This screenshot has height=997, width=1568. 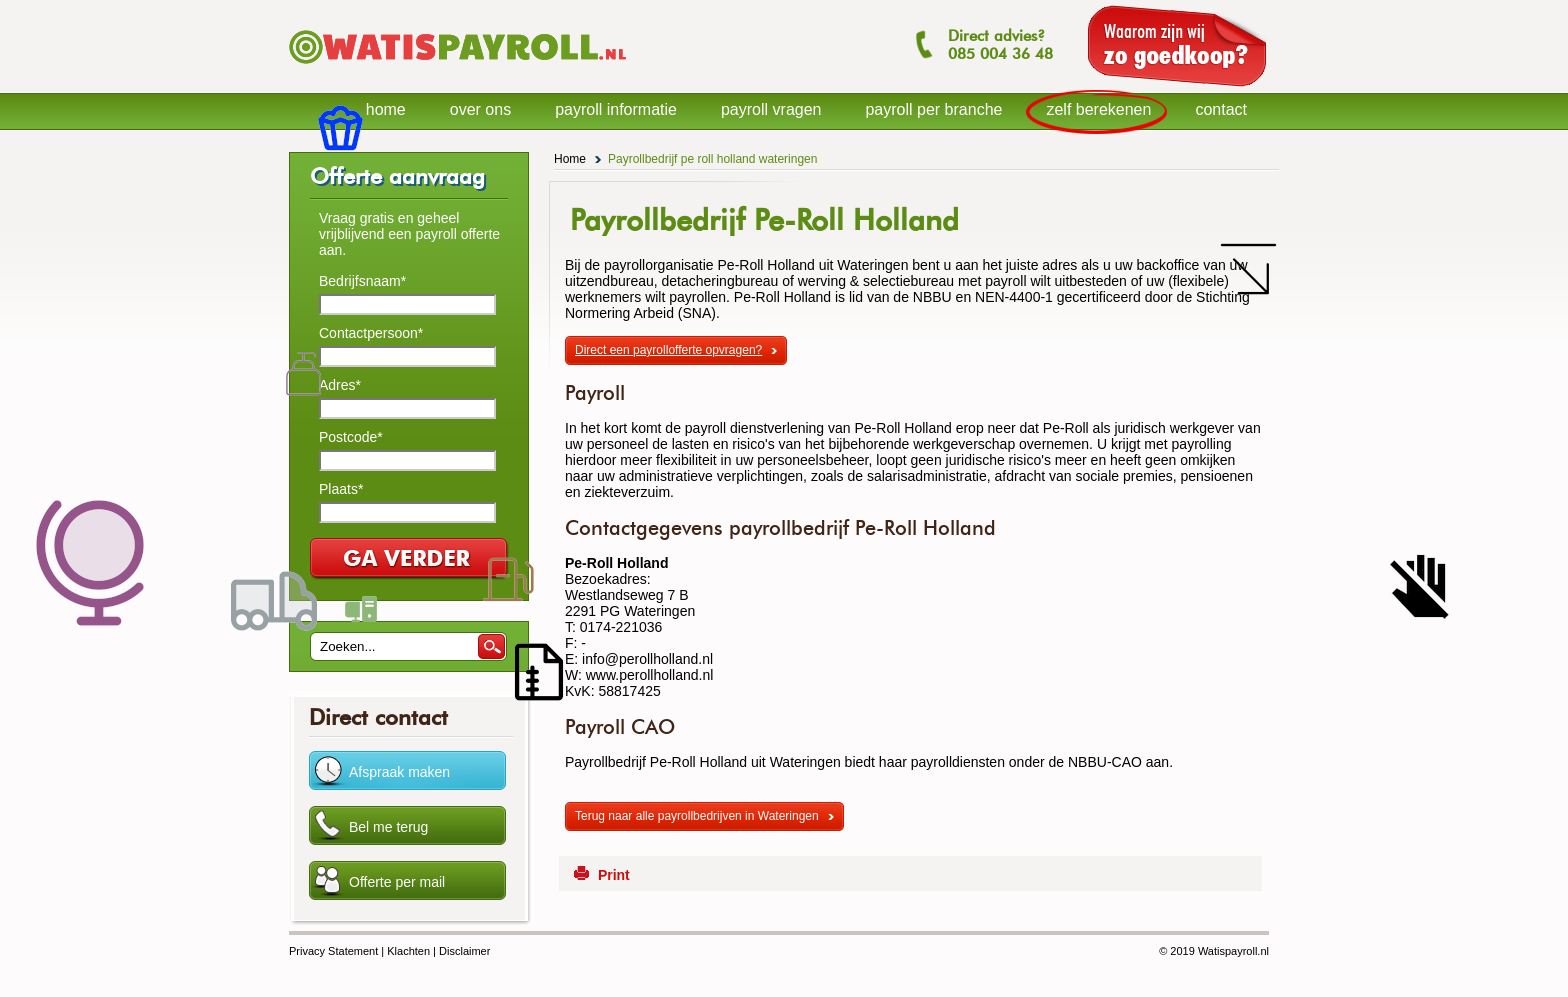 What do you see at coordinates (1248, 271) in the screenshot?
I see `move item to bottom-right corner` at bounding box center [1248, 271].